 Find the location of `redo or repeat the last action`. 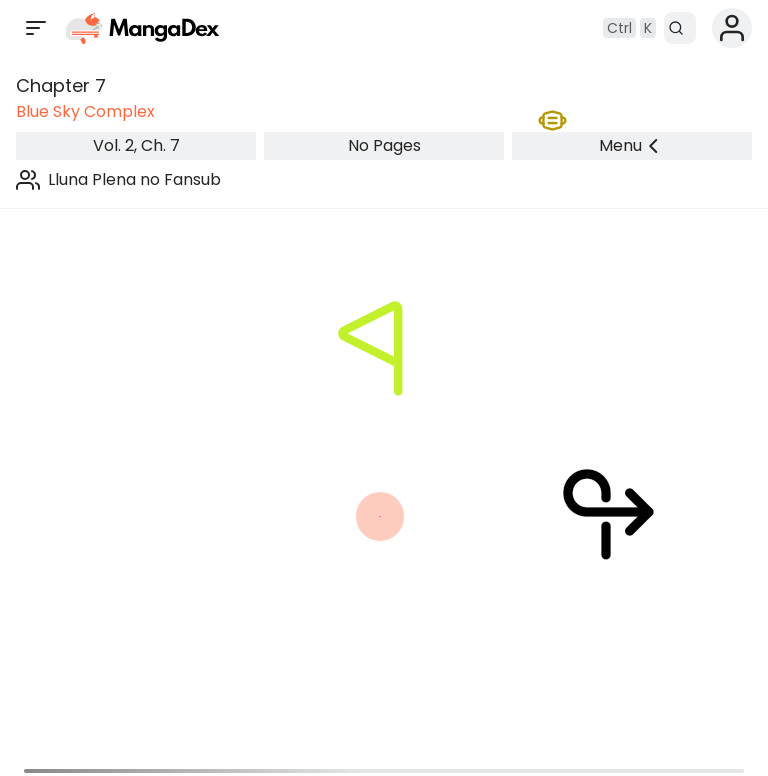

redo or repeat the last action is located at coordinates (606, 512).